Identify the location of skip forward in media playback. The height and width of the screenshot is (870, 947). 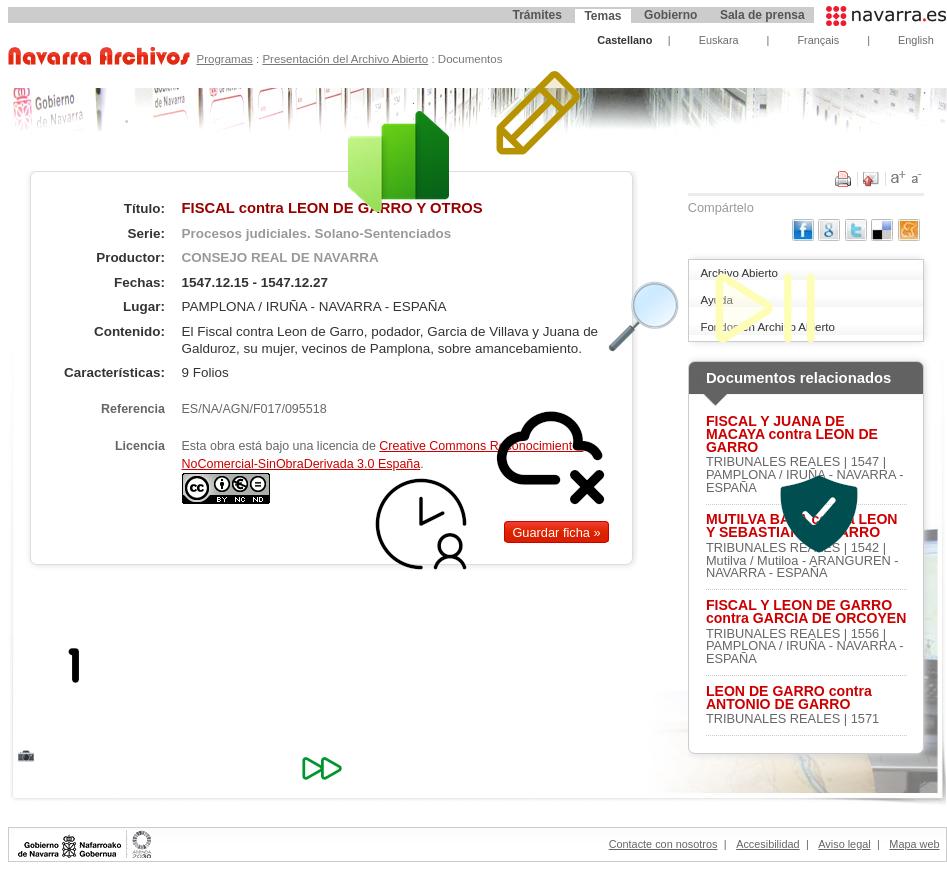
(321, 767).